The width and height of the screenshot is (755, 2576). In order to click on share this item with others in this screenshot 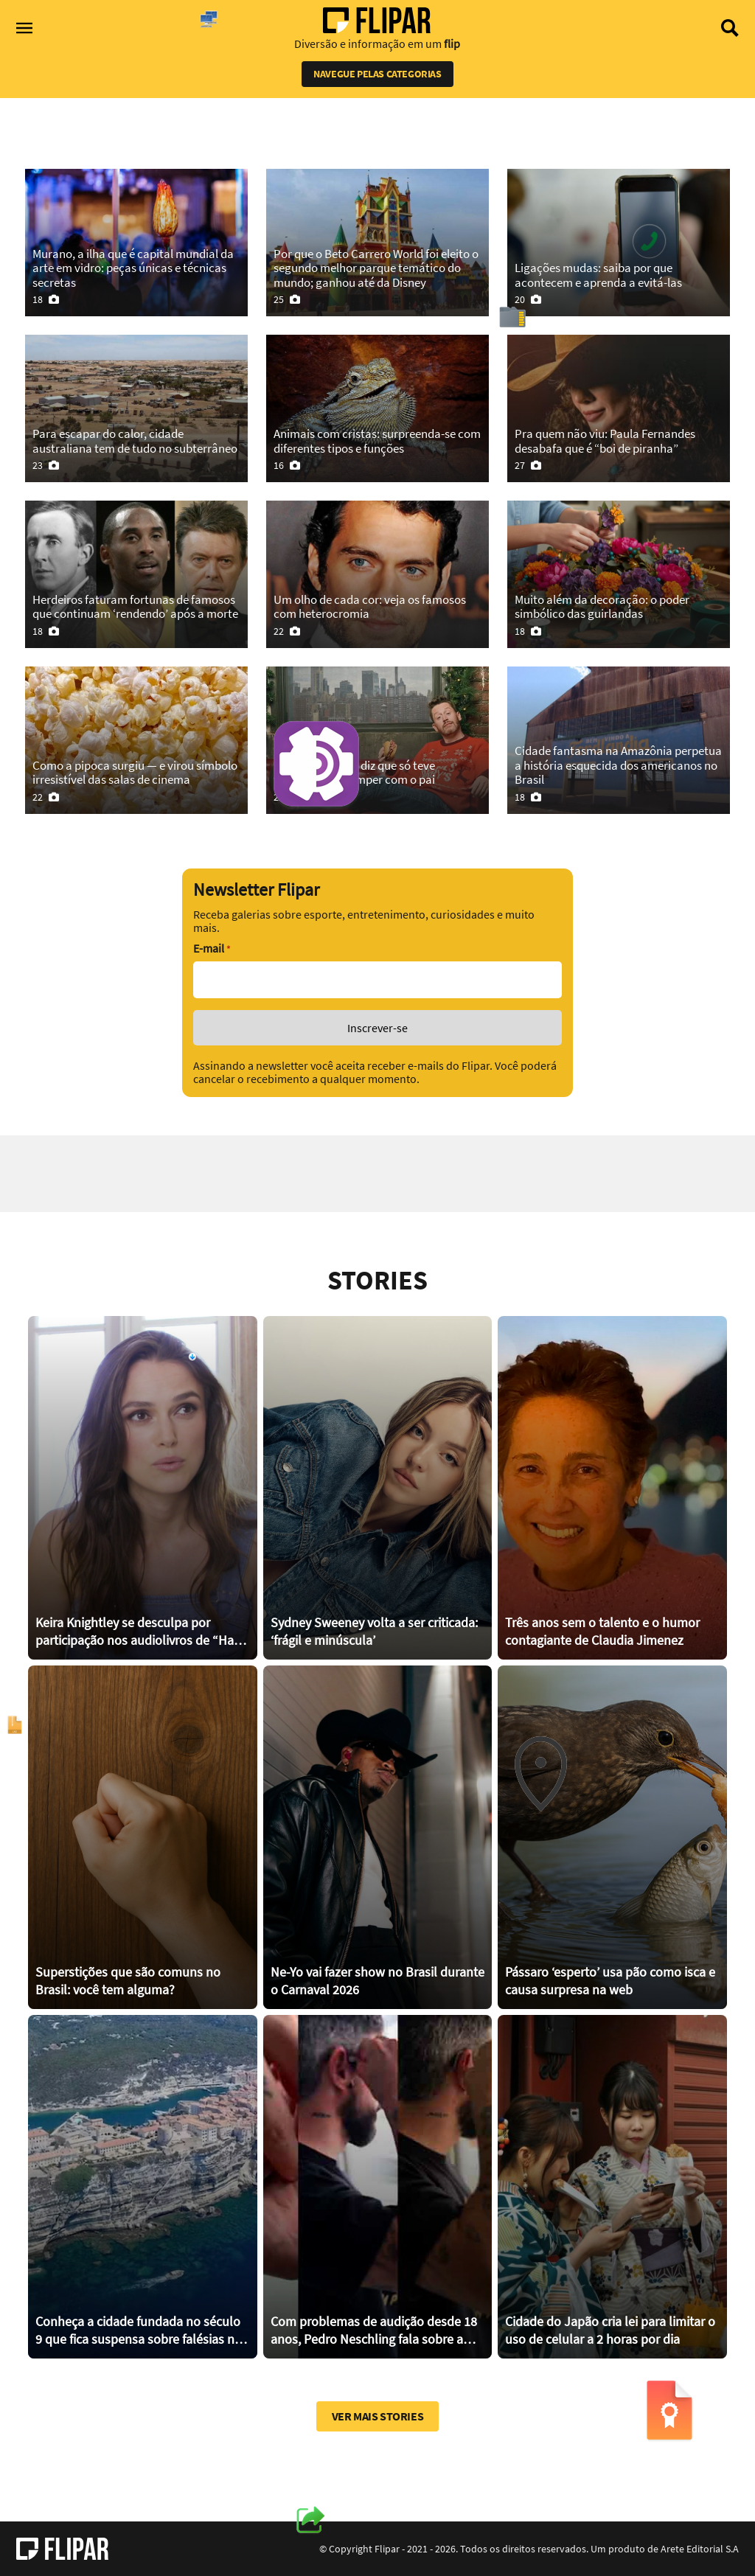, I will do `click(310, 2519)`.